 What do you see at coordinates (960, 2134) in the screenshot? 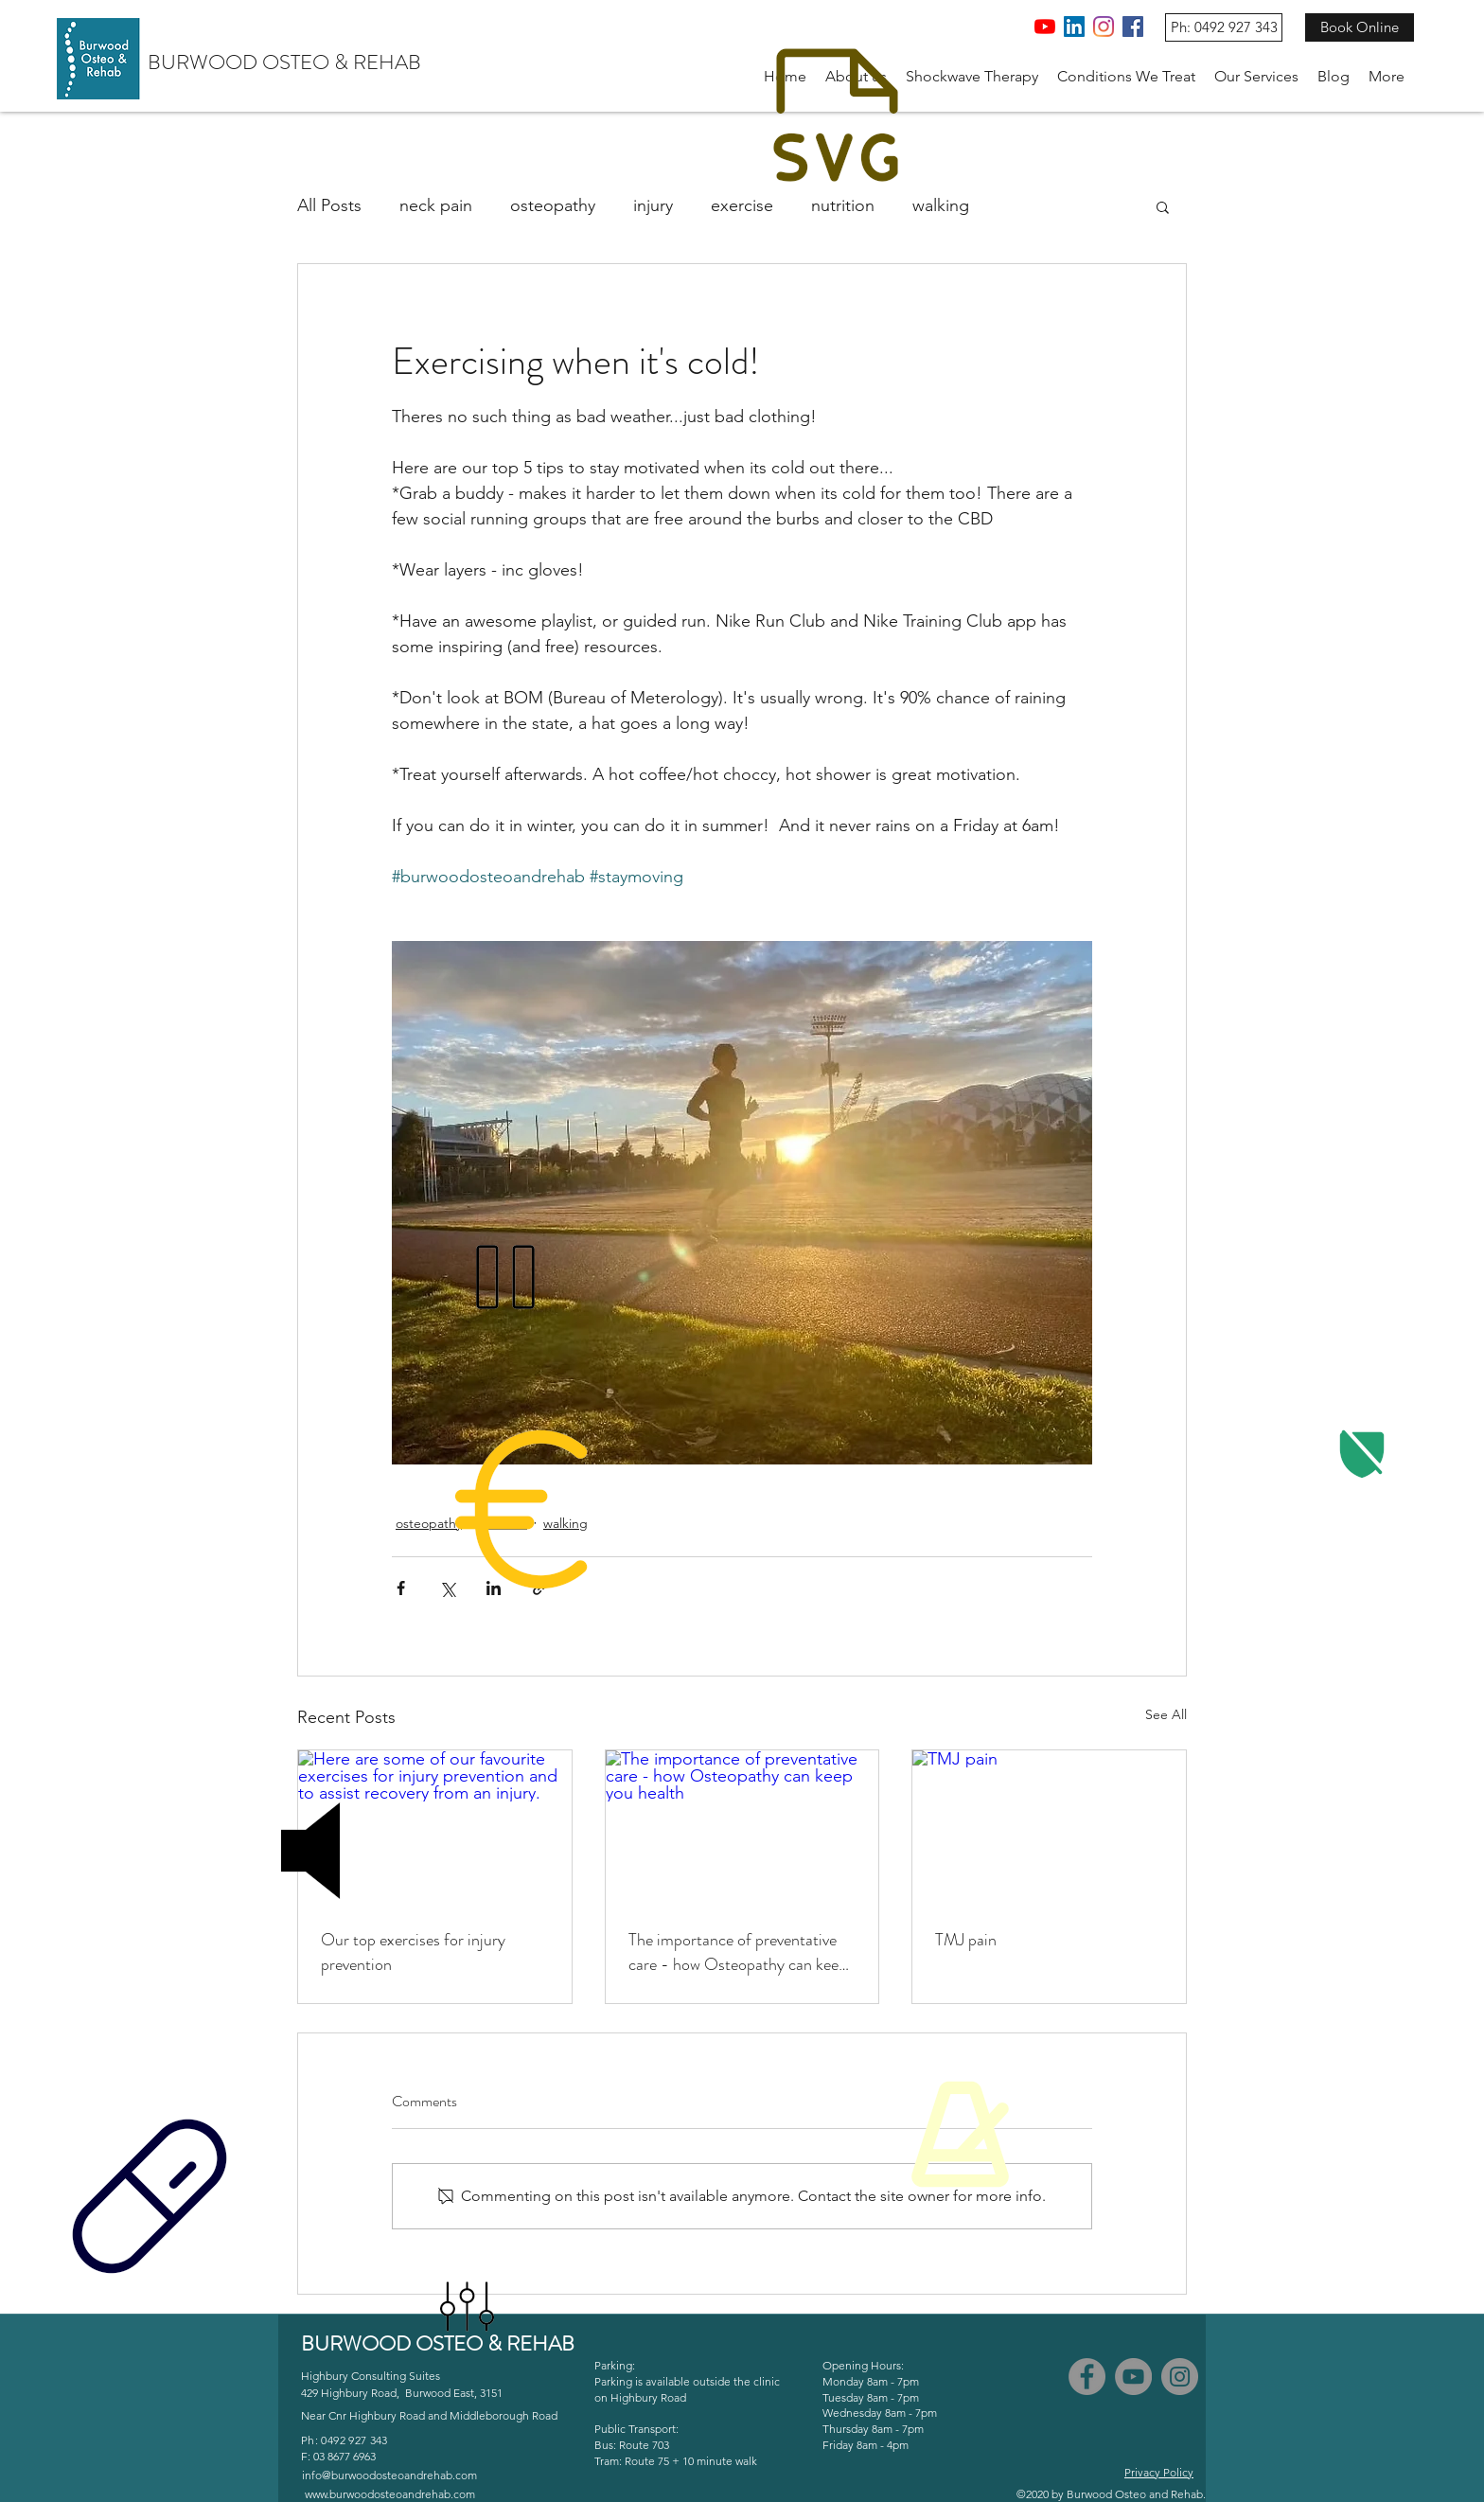
I see `adjust tempo or timing settings` at bounding box center [960, 2134].